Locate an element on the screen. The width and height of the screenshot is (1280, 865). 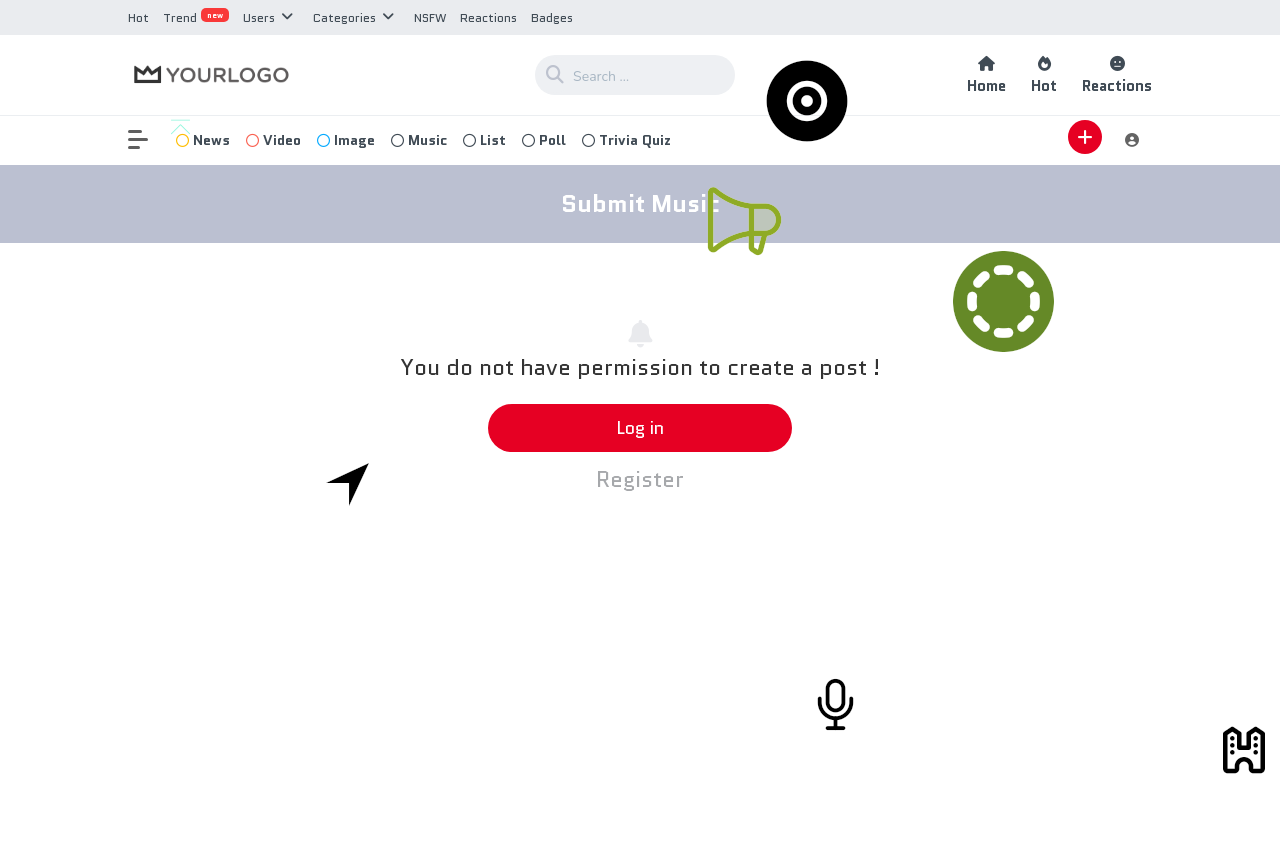
make an announcement is located at coordinates (740, 222).